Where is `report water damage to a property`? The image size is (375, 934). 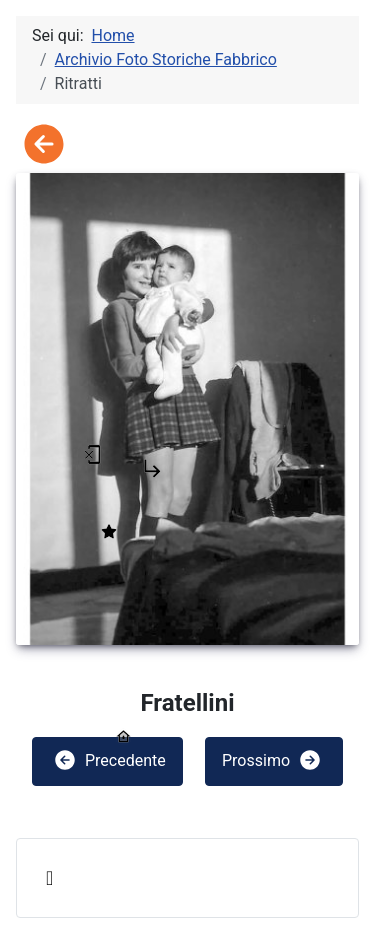
report water damage to a property is located at coordinates (123, 736).